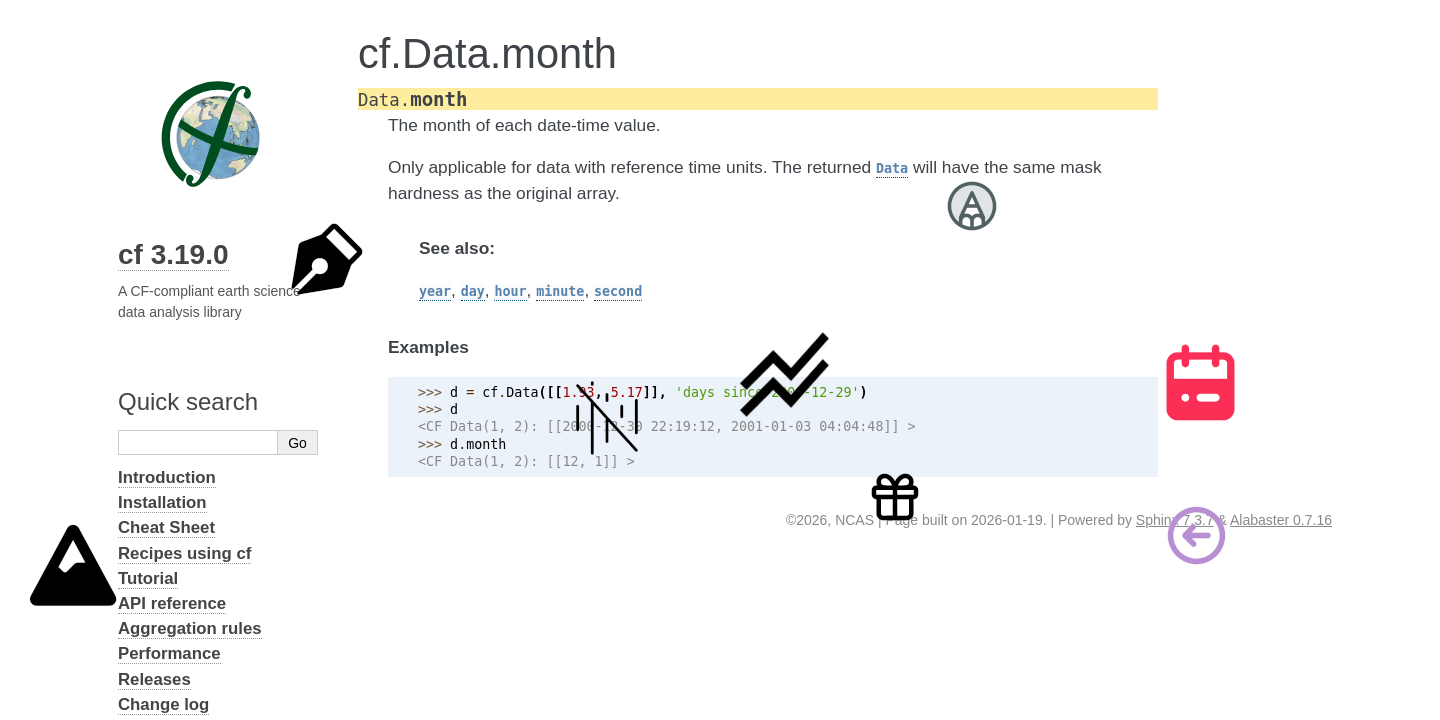 This screenshot has width=1440, height=720. Describe the element at coordinates (607, 418) in the screenshot. I see `mute or disable audio input` at that location.